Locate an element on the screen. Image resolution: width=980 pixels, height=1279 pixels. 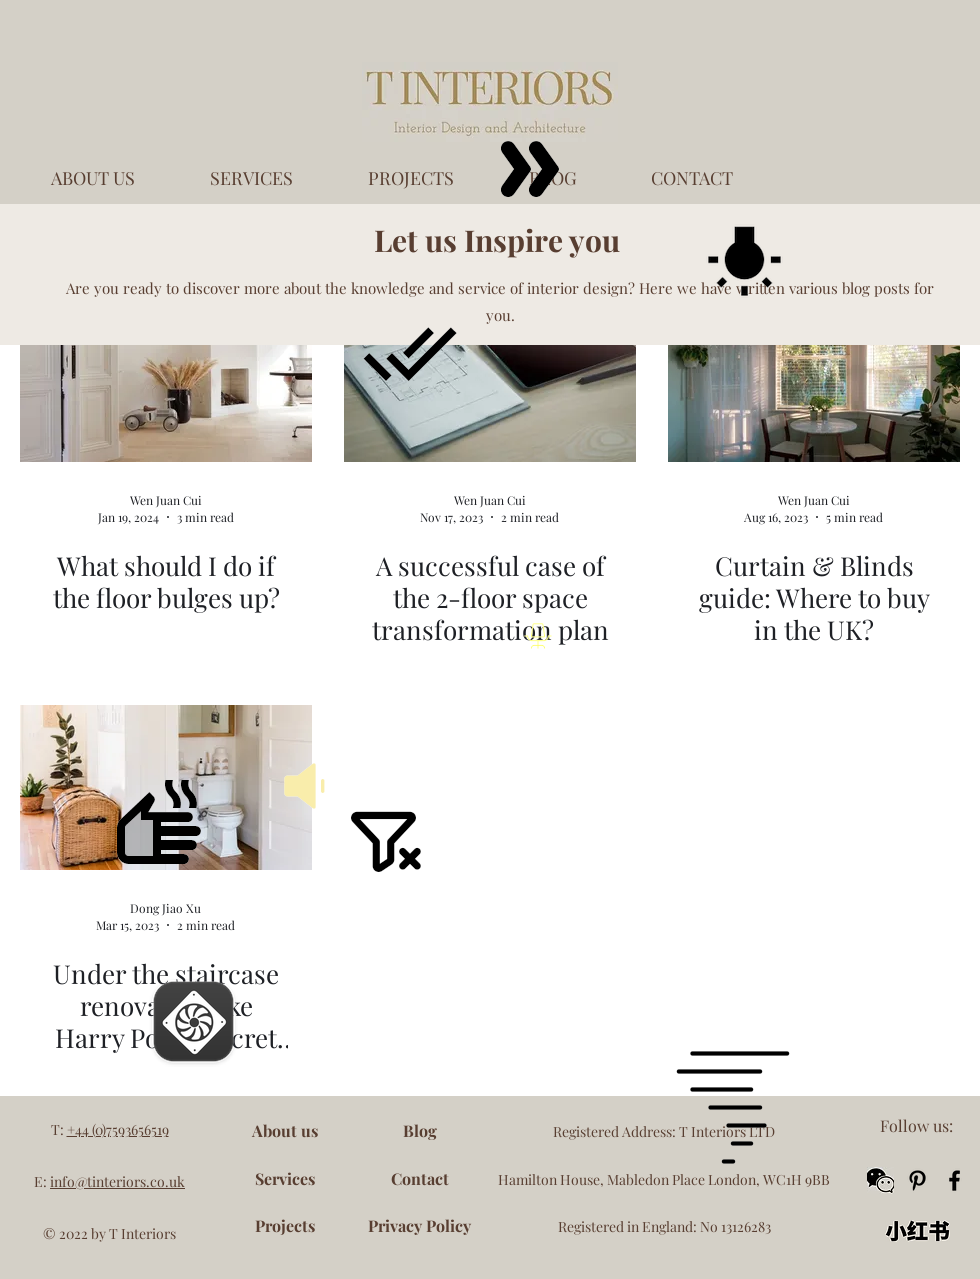
open system engineering or hardware settings is located at coordinates (193, 1021).